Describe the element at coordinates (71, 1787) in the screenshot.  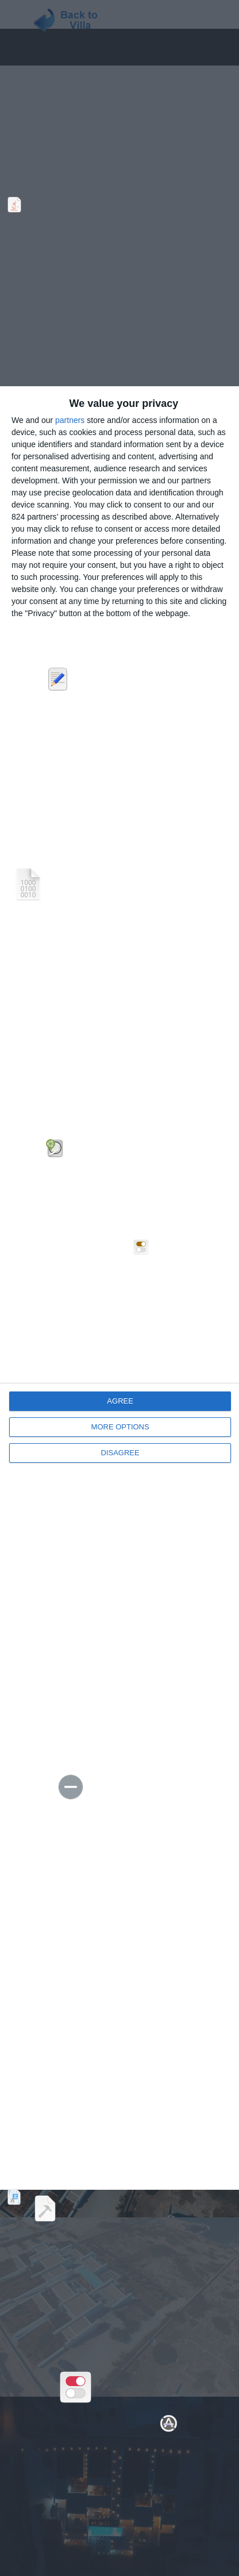
I see `indicates file excluded from dropbox selective sync` at that location.